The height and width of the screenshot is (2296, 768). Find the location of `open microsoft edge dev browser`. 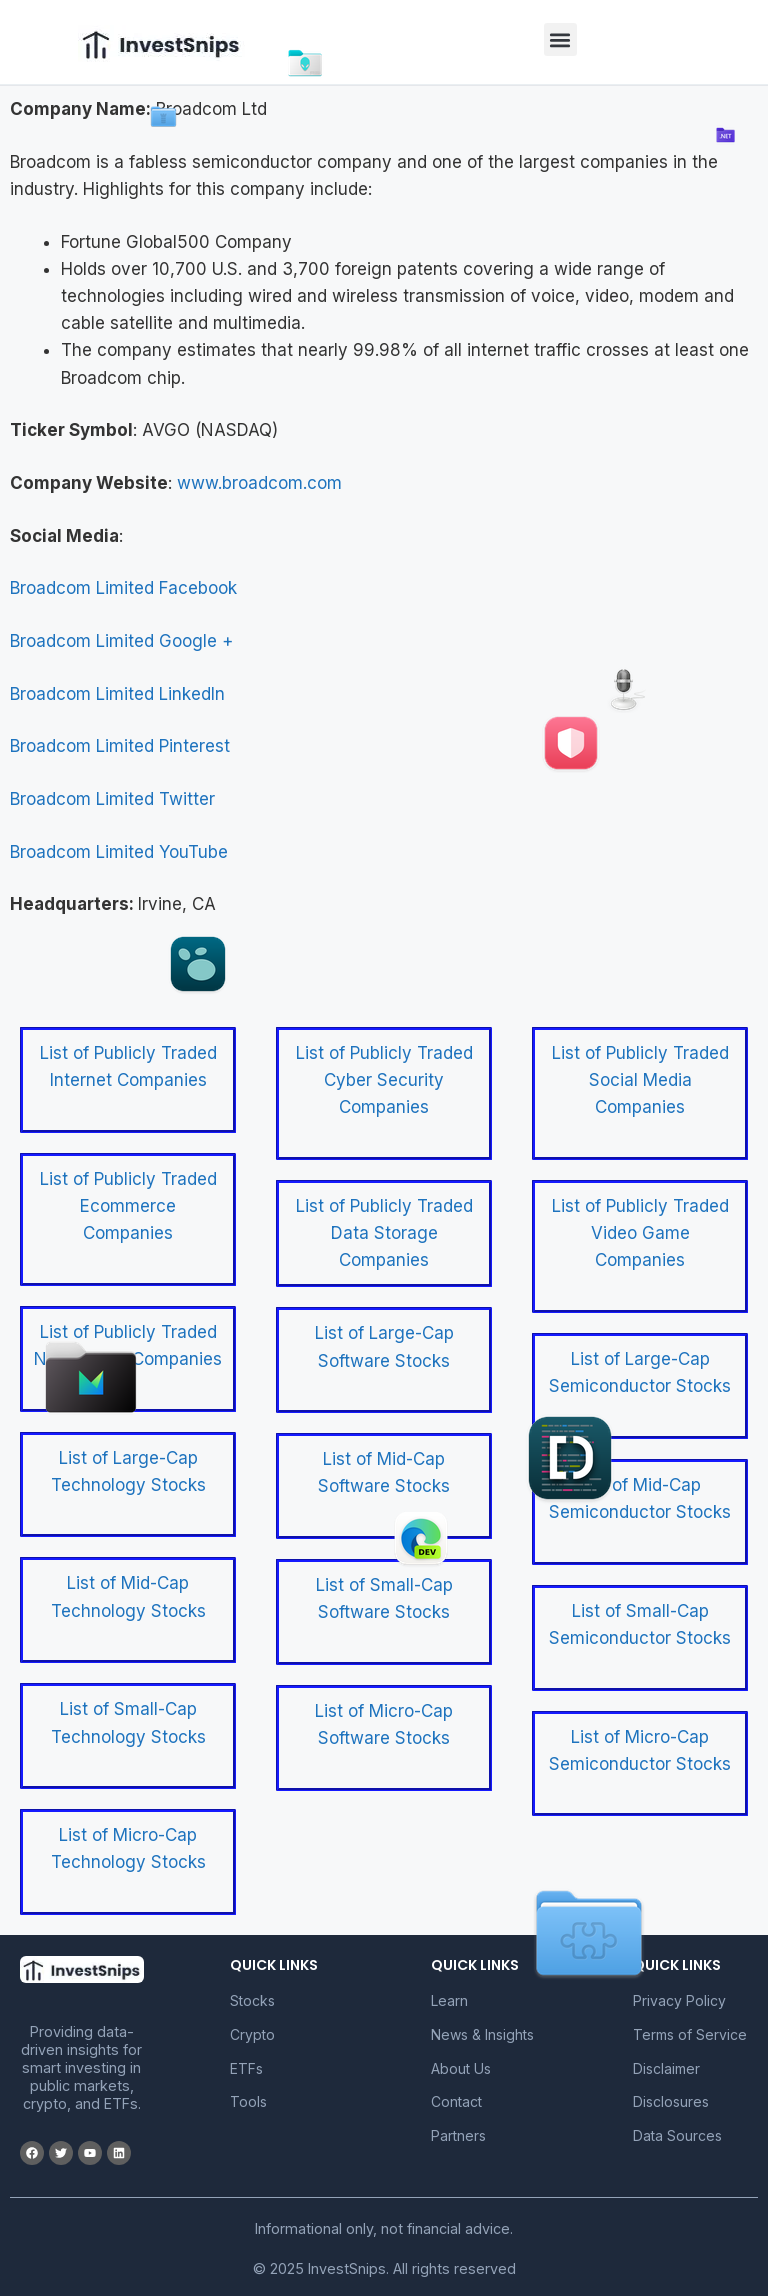

open microsoft edge dev browser is located at coordinates (421, 1538).